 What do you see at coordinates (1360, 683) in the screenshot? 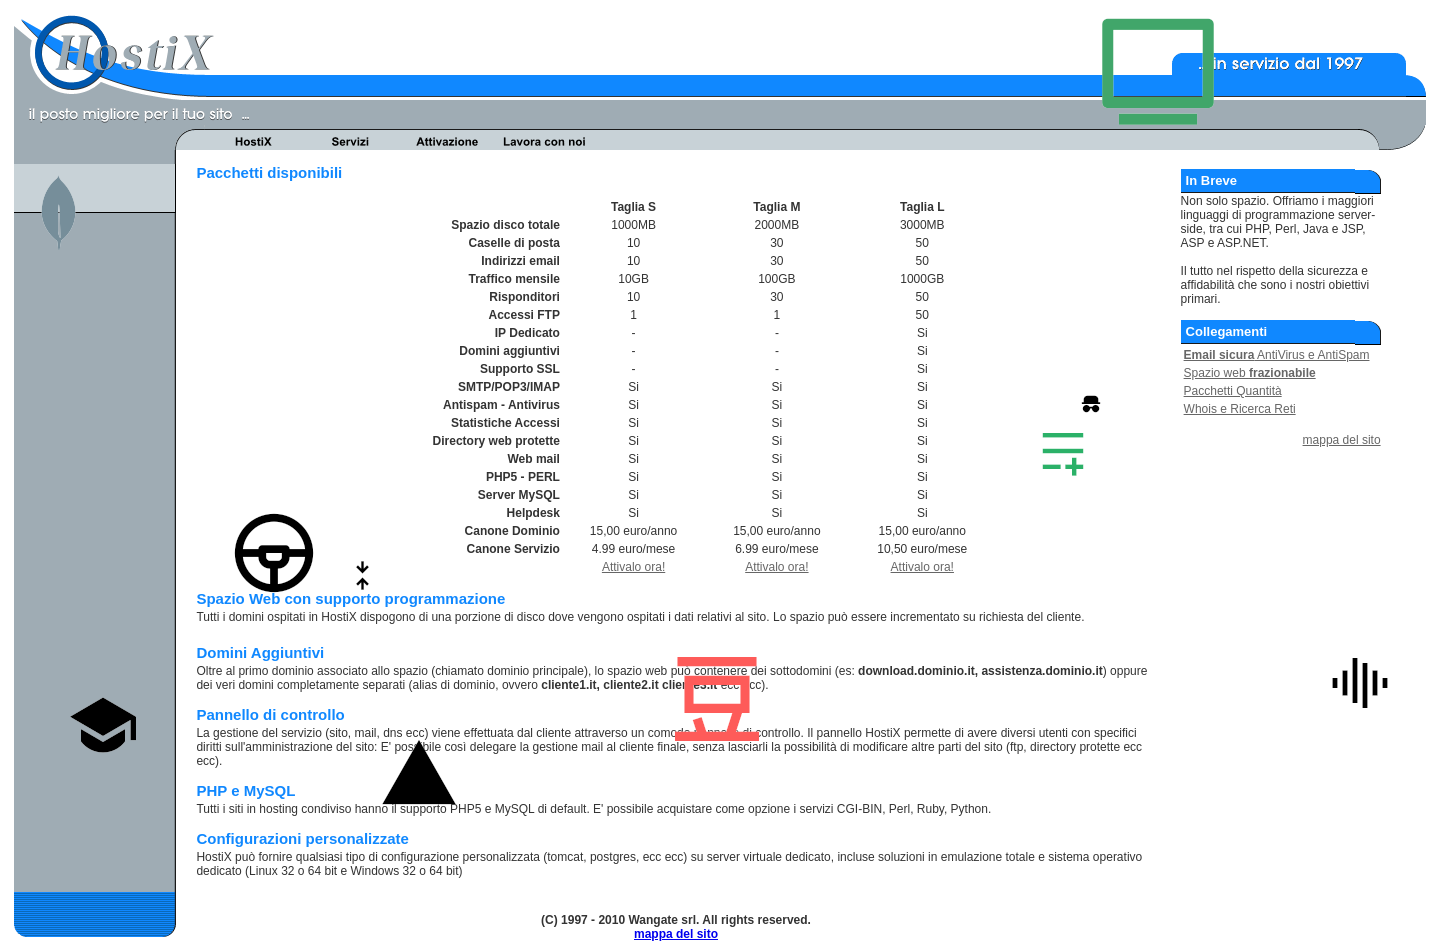
I see `voice recognition or audio input active` at bounding box center [1360, 683].